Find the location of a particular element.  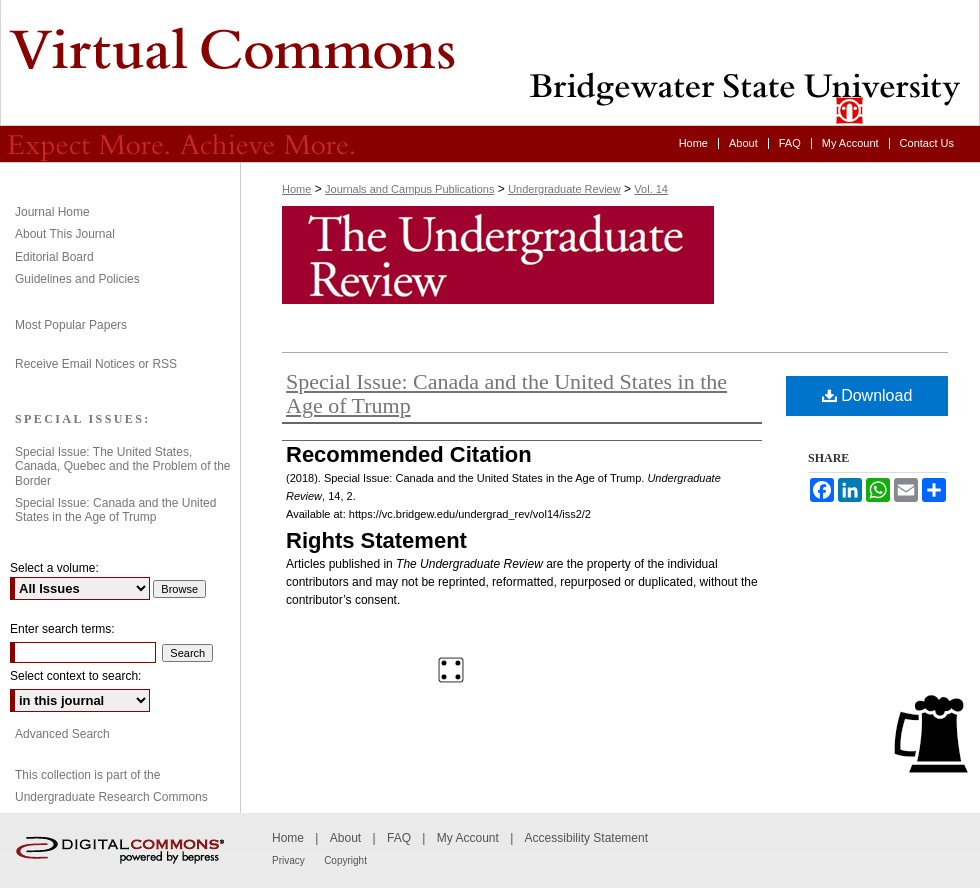

access a tavern or pub location in-game is located at coordinates (932, 734).